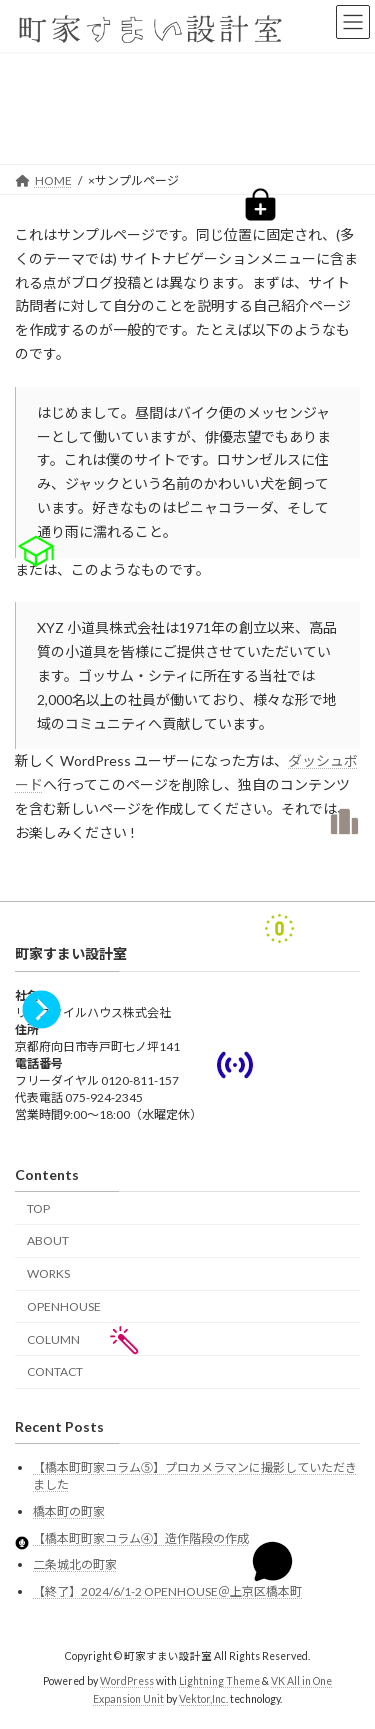 This screenshot has width=375, height=1729. What do you see at coordinates (344, 821) in the screenshot?
I see `view leaderboard or rankings` at bounding box center [344, 821].